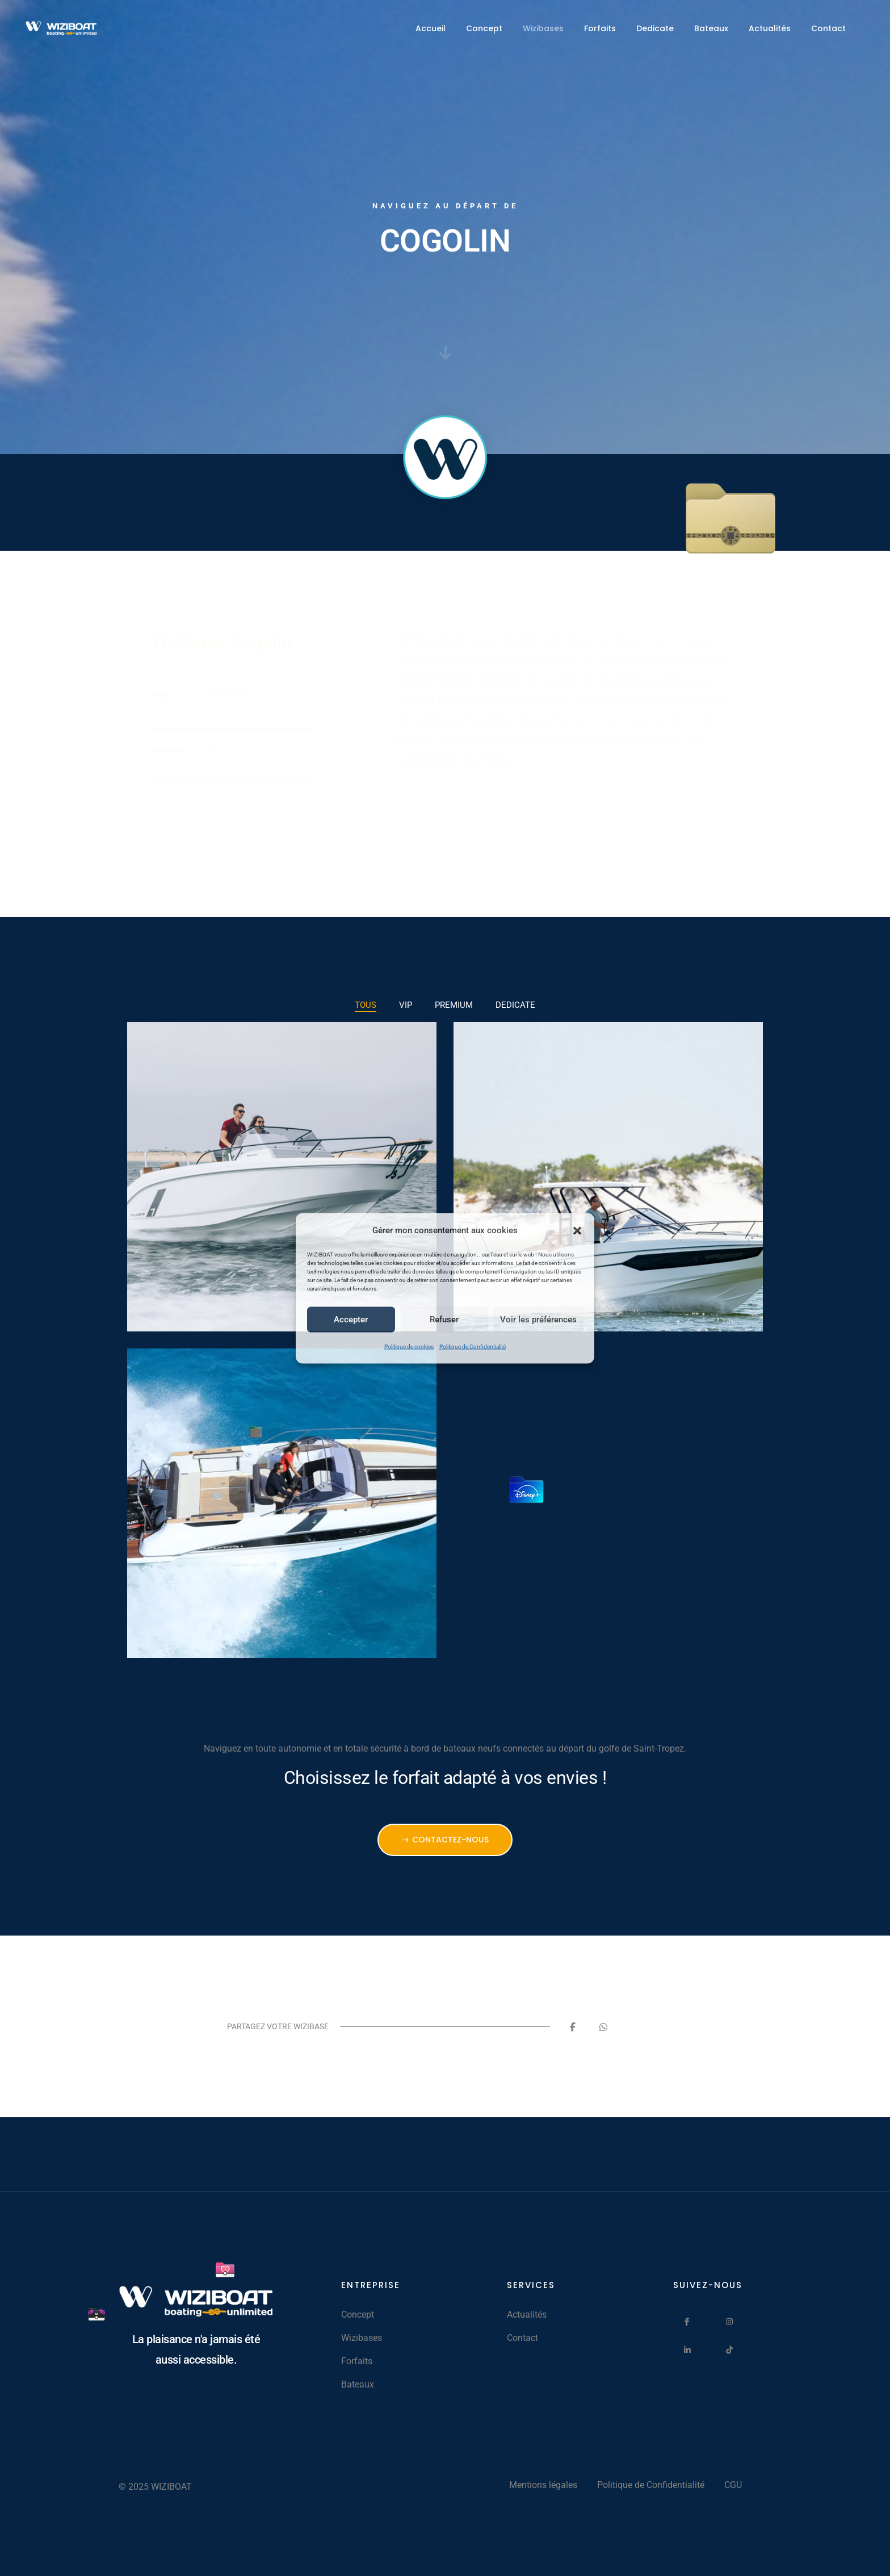 This screenshot has width=890, height=2576. What do you see at coordinates (225, 2270) in the screenshot?
I see `open pokémon love ball themed folder` at bounding box center [225, 2270].